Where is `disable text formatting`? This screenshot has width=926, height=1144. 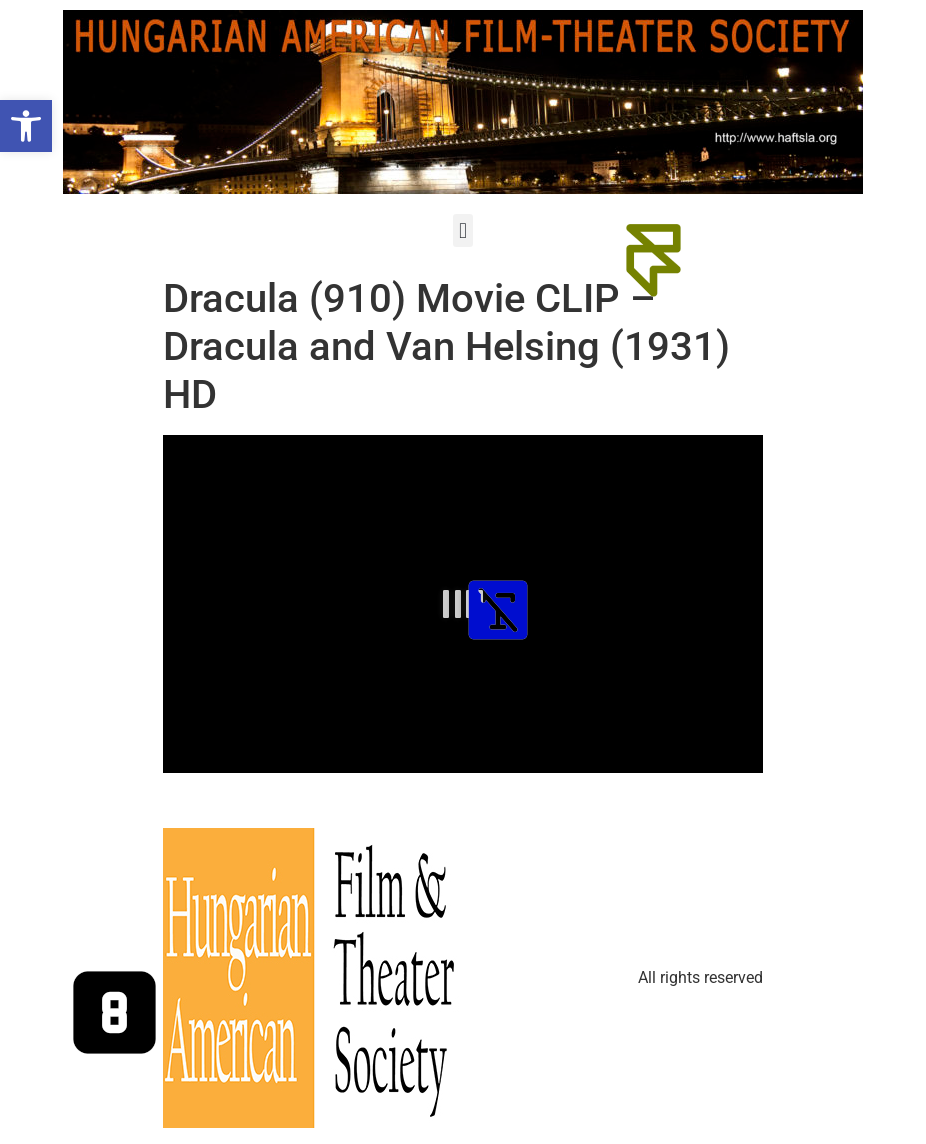
disable text formatting is located at coordinates (498, 610).